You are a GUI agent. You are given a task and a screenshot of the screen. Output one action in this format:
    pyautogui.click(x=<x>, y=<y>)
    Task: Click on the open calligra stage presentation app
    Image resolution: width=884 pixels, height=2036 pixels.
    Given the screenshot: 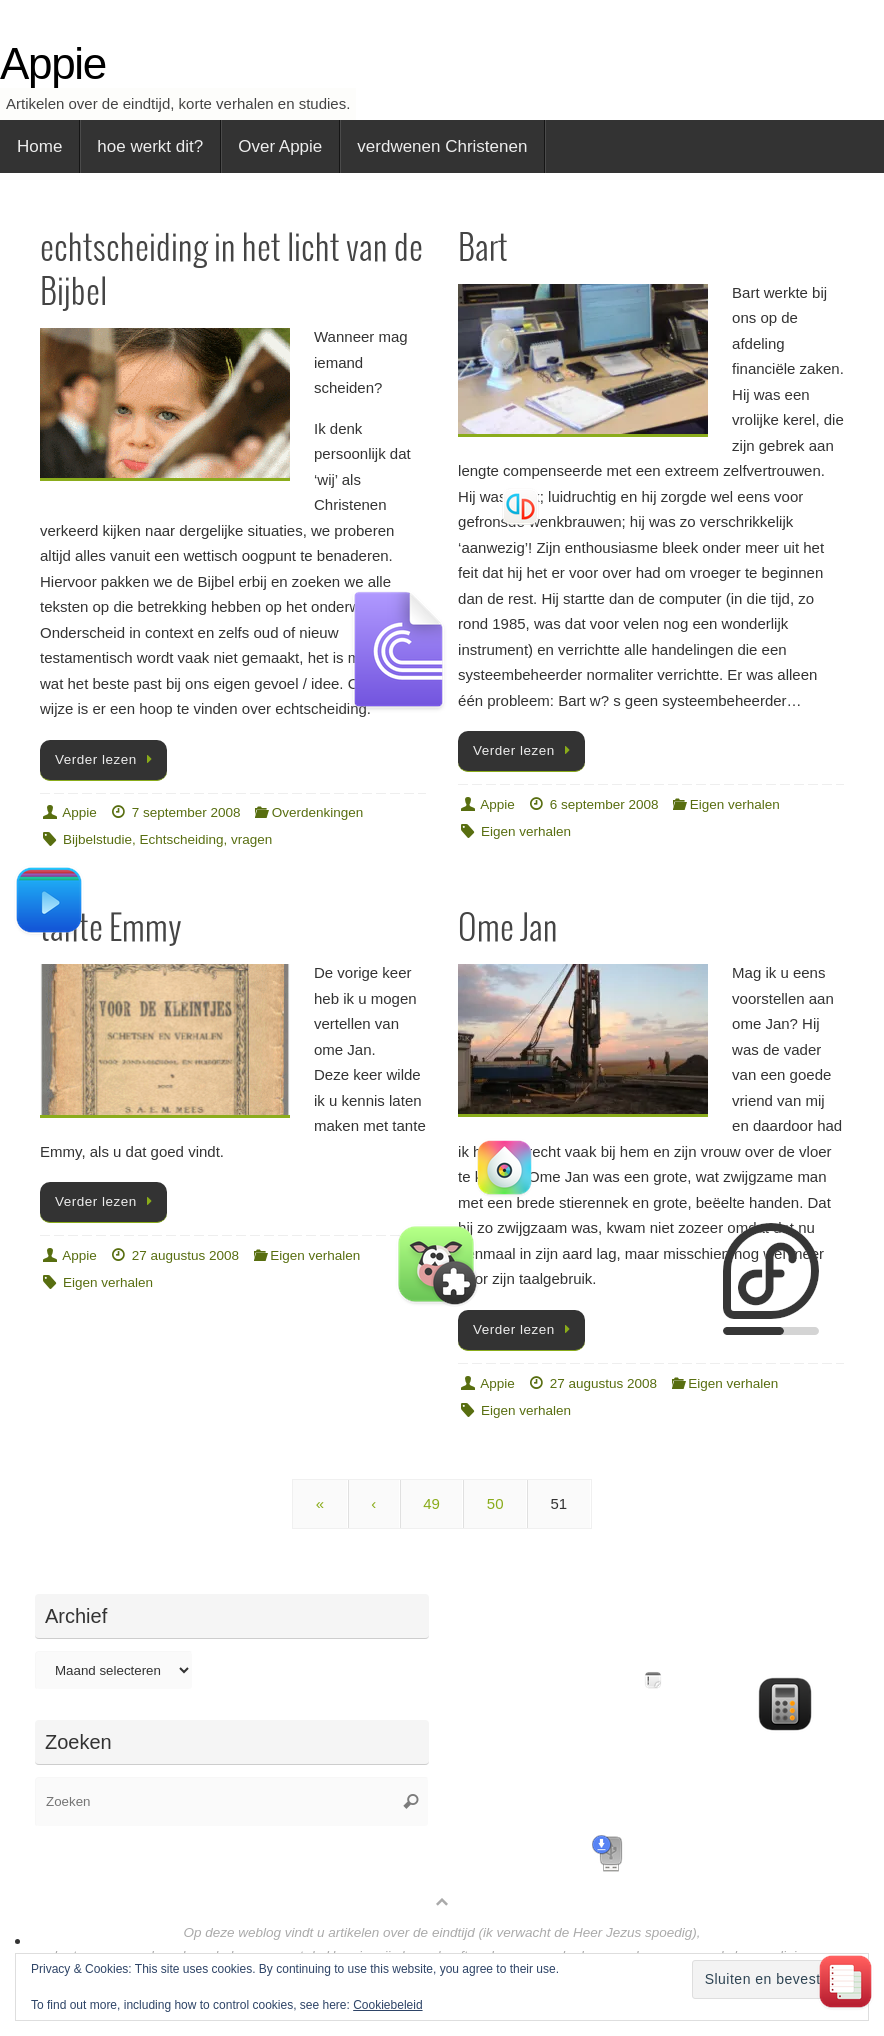 What is the action you would take?
    pyautogui.click(x=49, y=900)
    